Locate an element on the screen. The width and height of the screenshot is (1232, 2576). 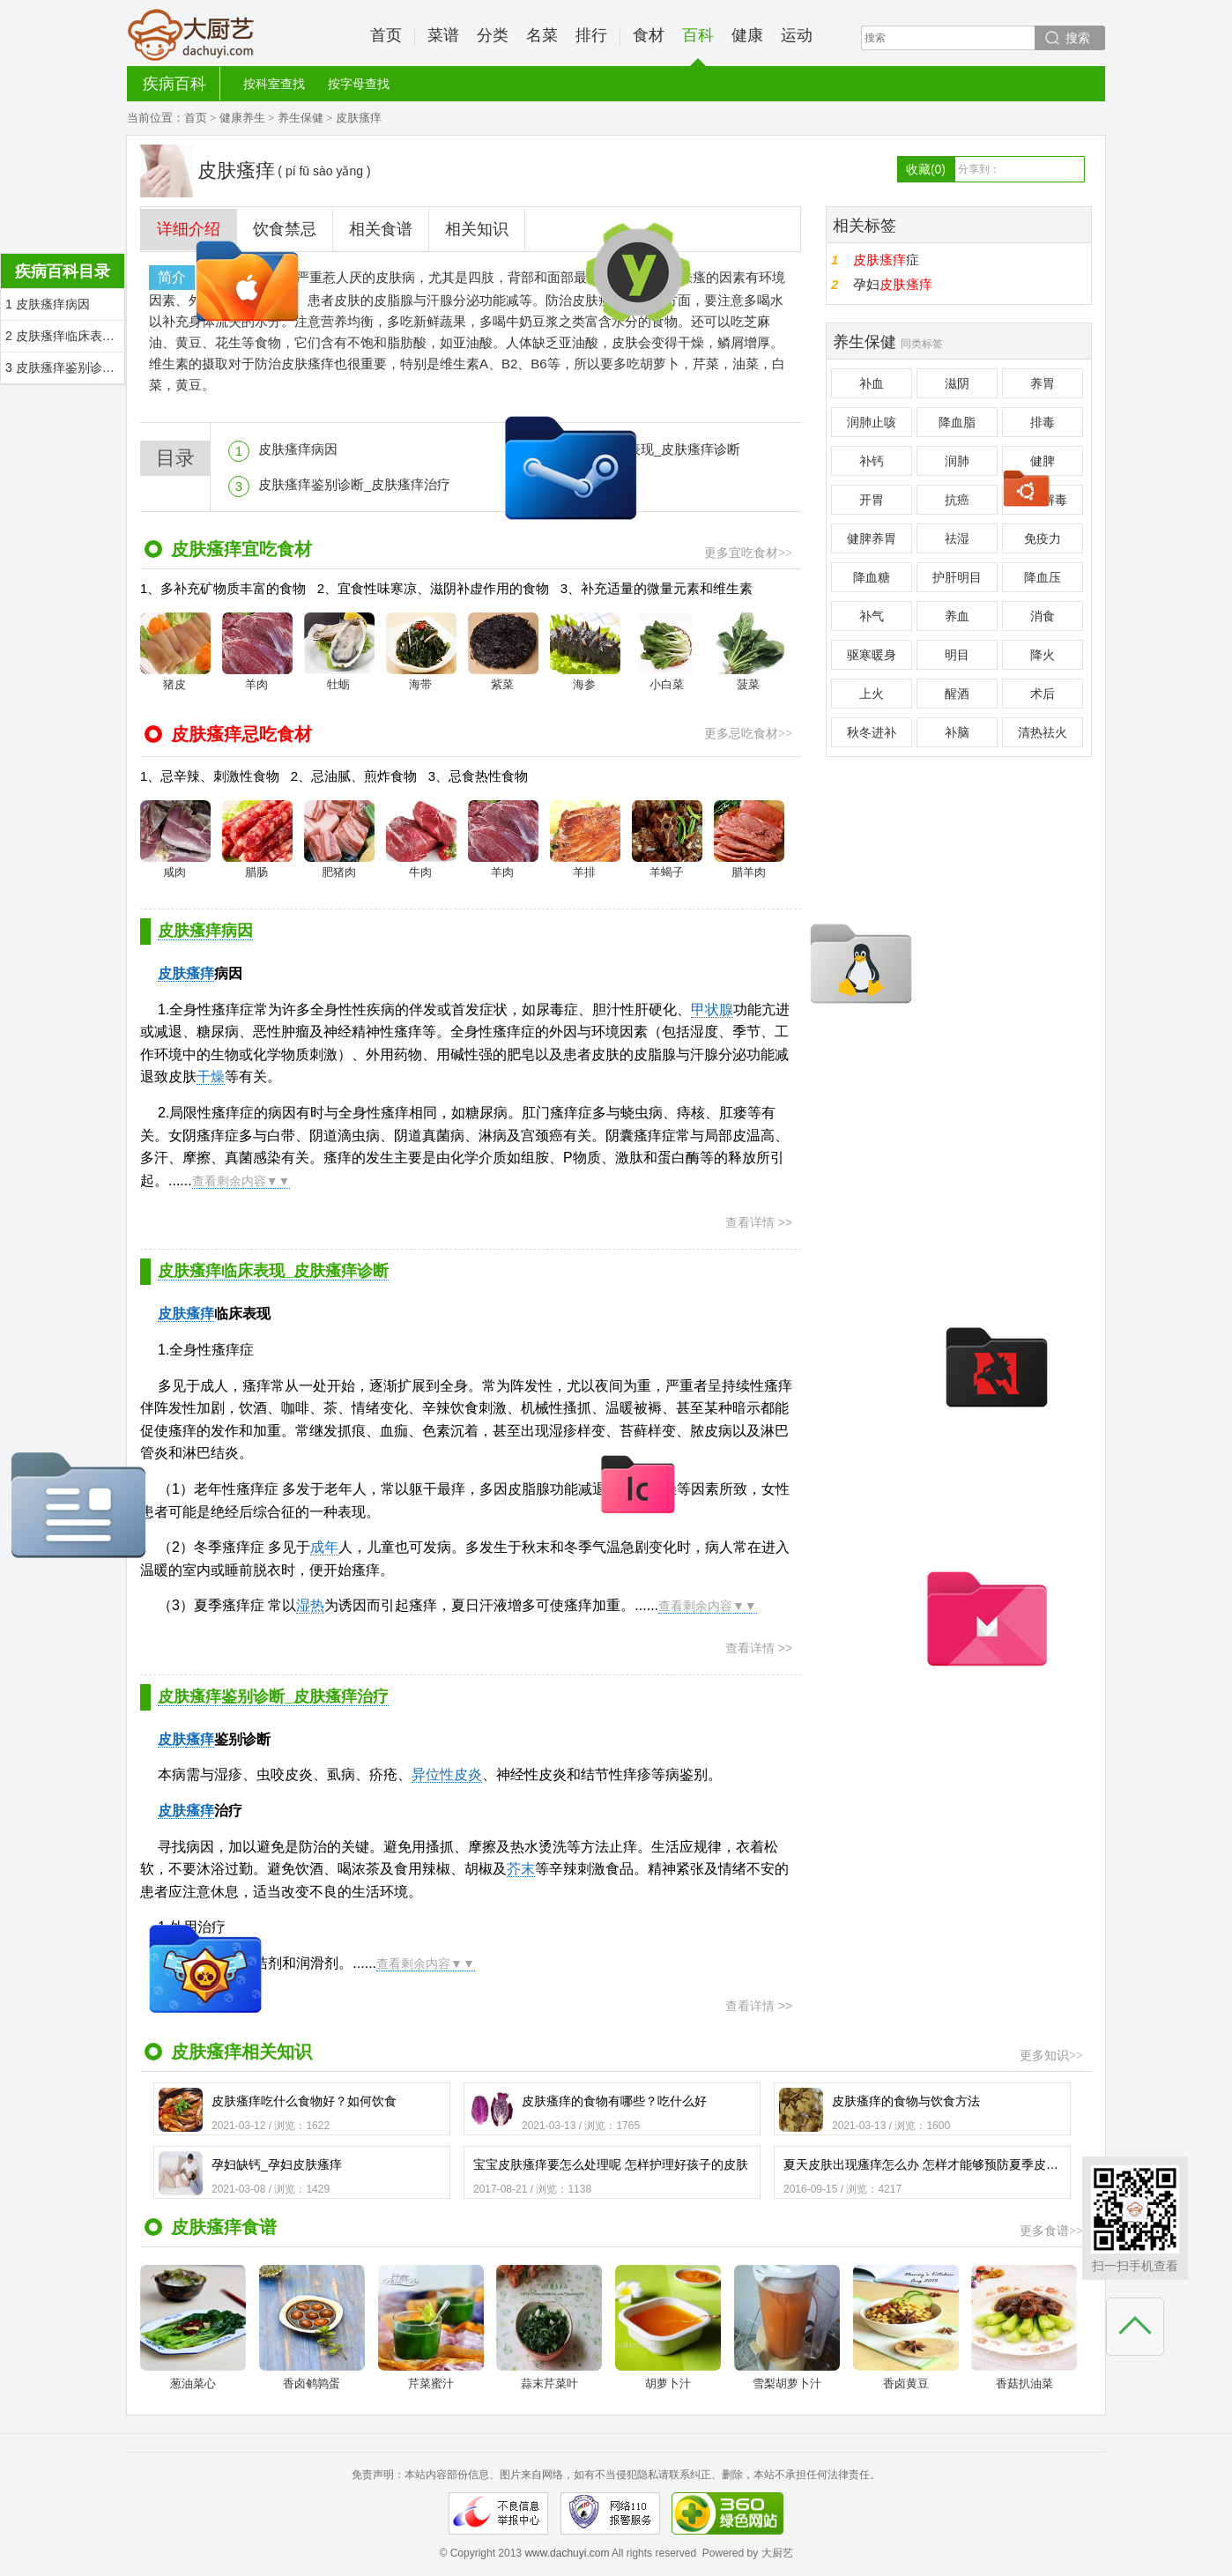
open mac os ventura system folder is located at coordinates (247, 284).